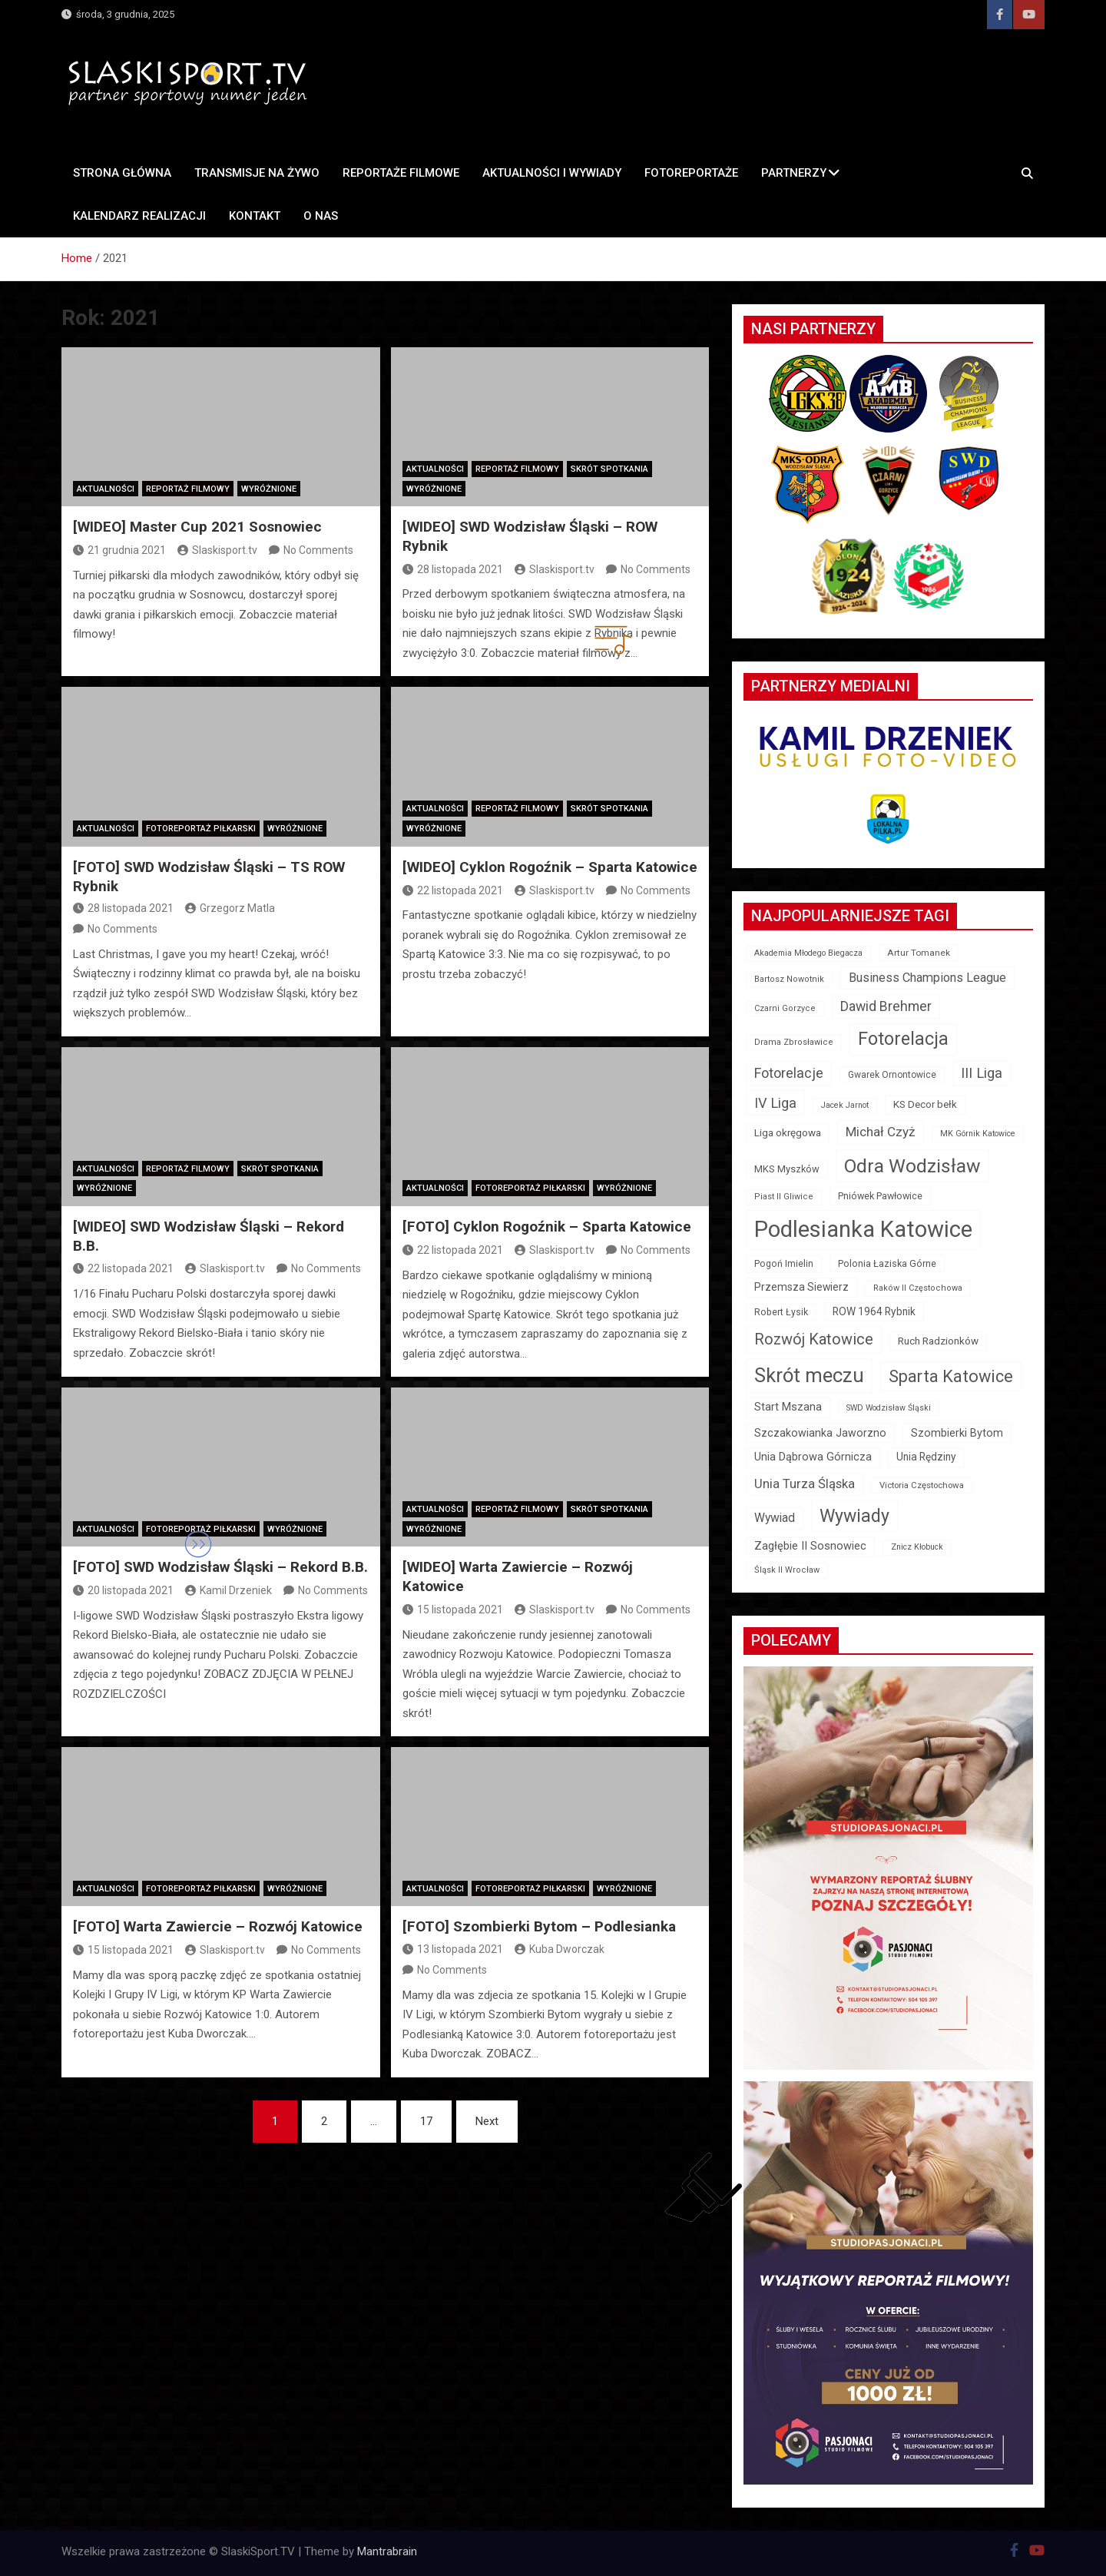  Describe the element at coordinates (198, 1544) in the screenshot. I see `skip forward or advance to end` at that location.